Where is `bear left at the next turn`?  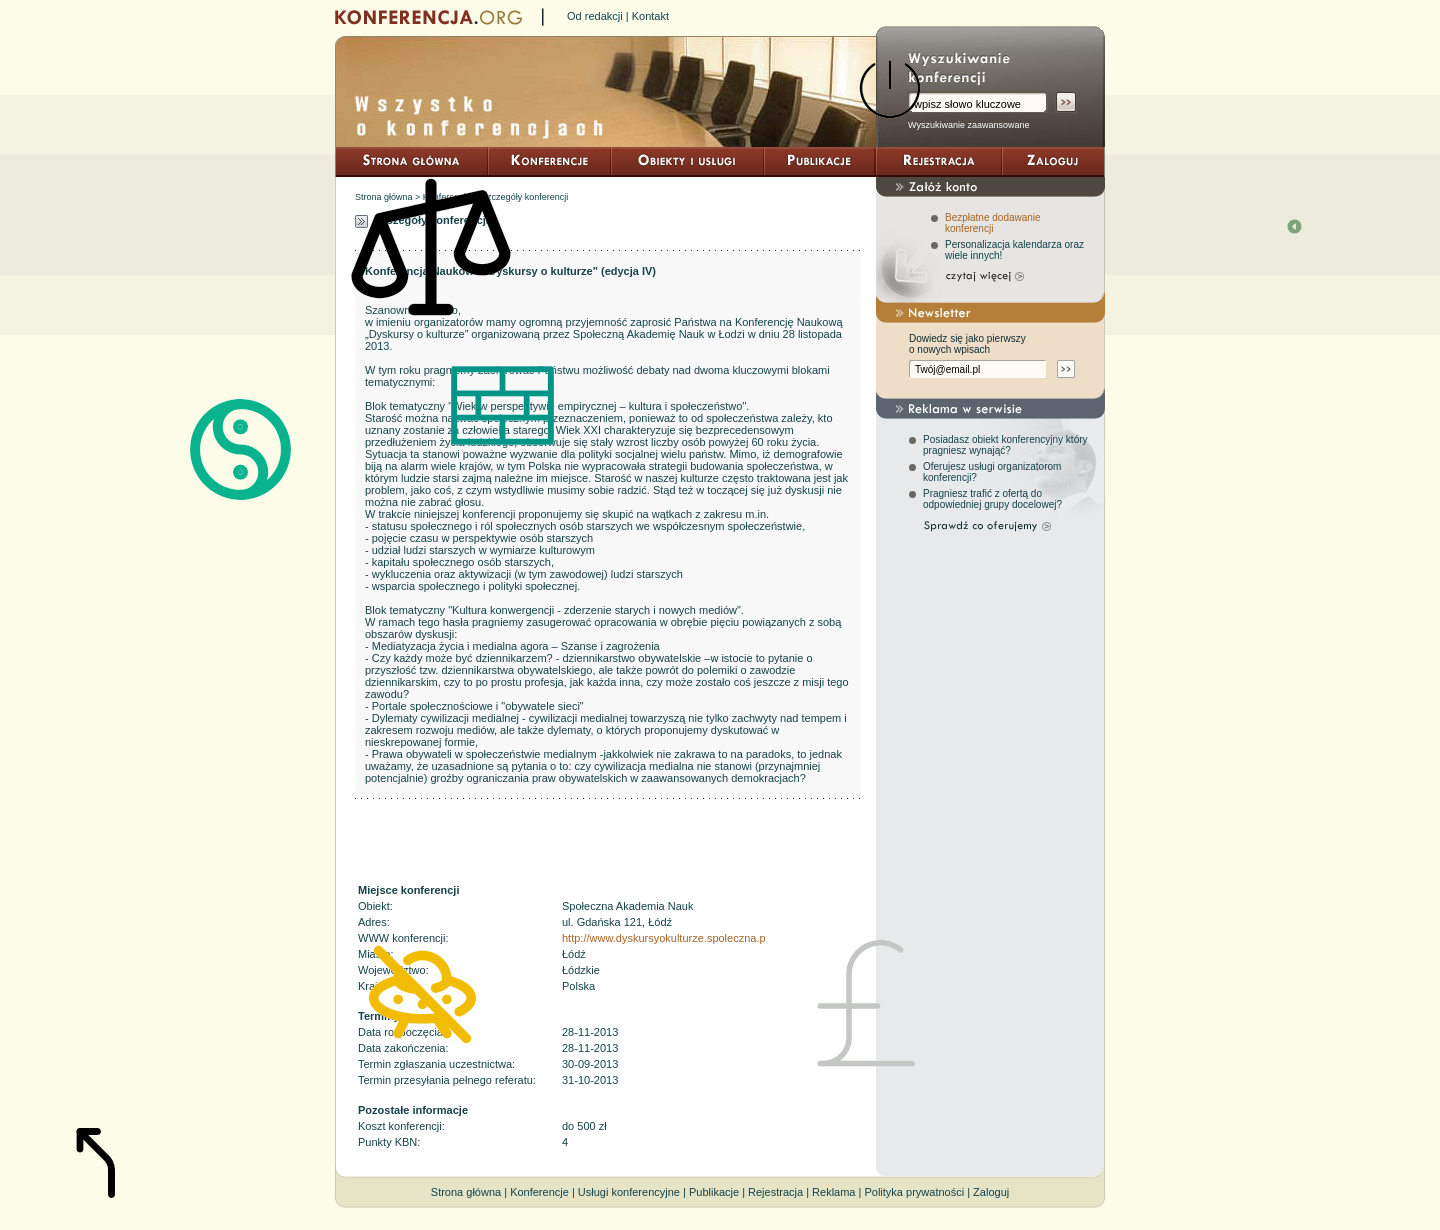
bear left at the next turn is located at coordinates (94, 1163).